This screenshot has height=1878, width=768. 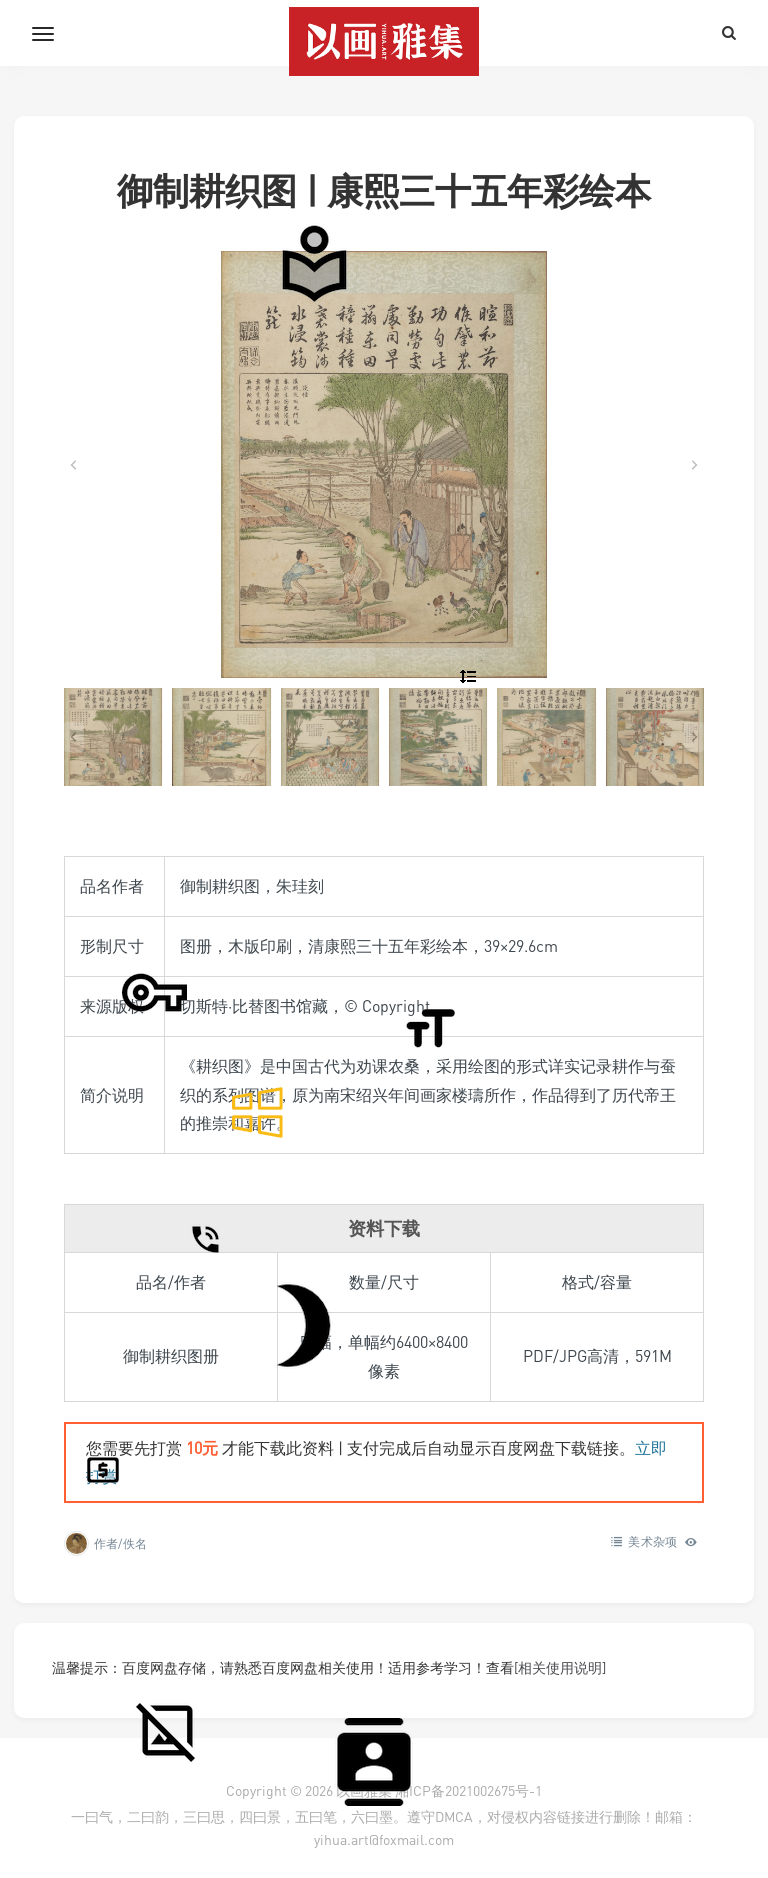 I want to click on access your contacts list, so click(x=374, y=1762).